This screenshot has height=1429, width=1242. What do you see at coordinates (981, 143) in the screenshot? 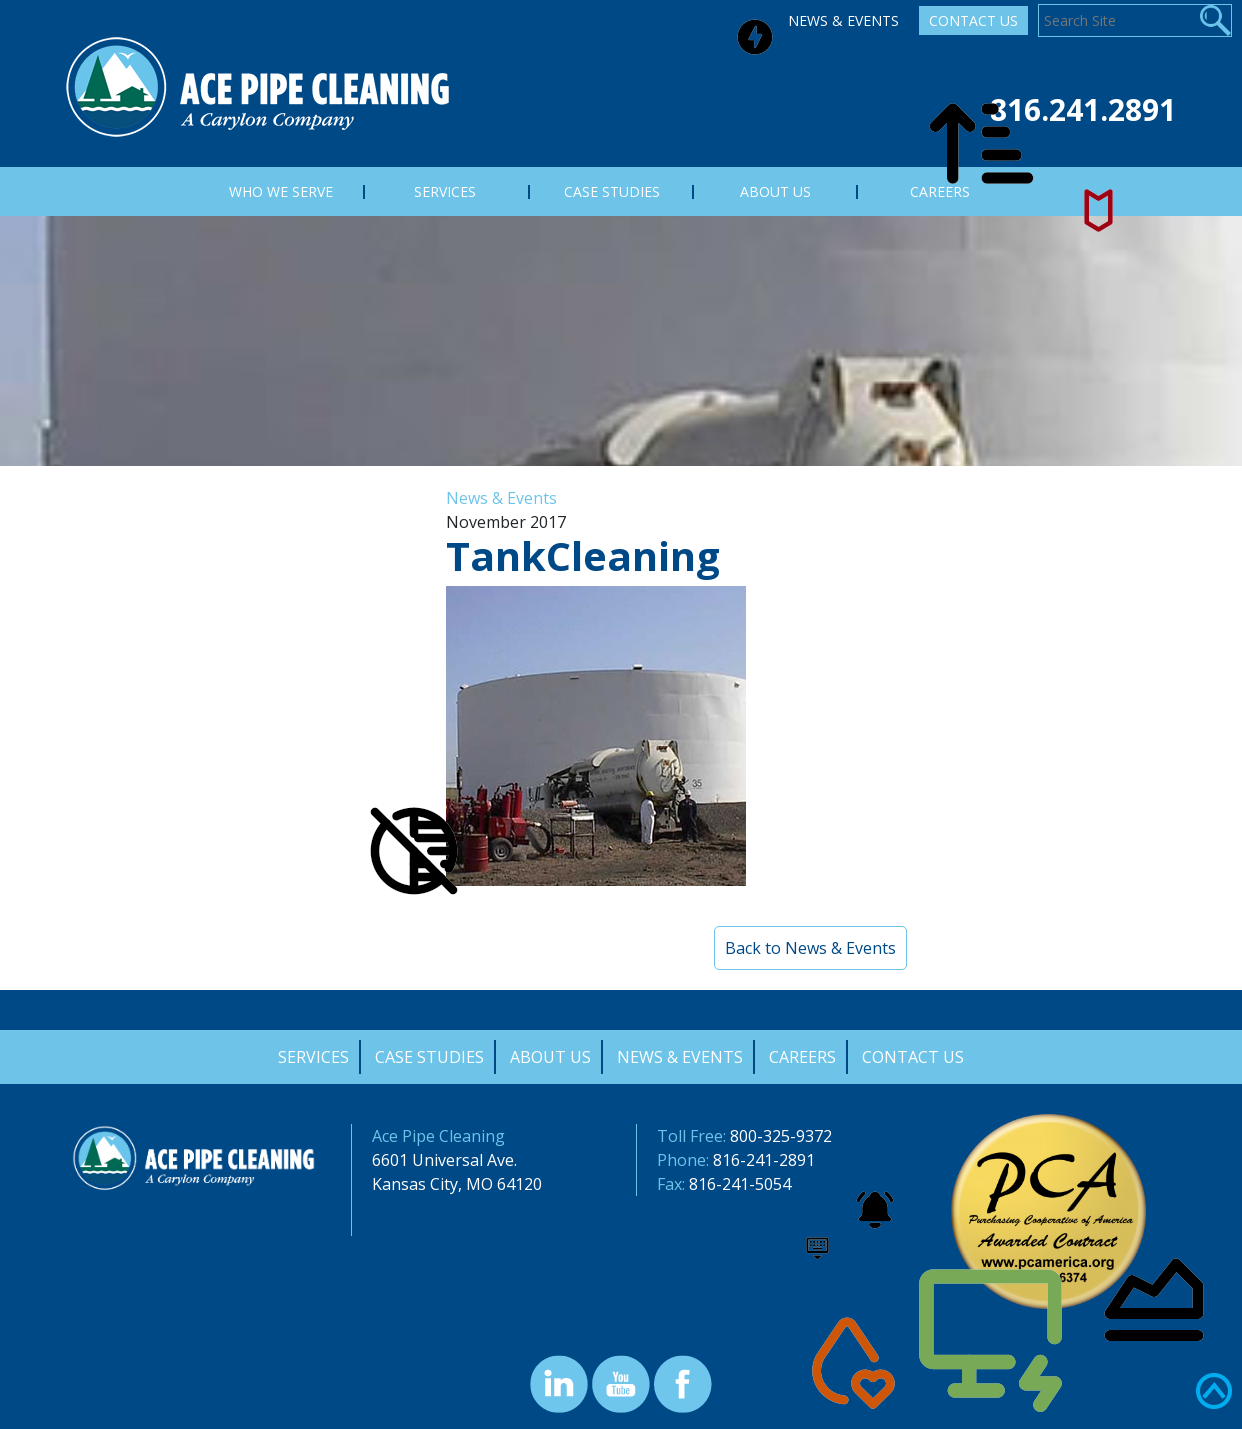
I see `sort items from smallest to largest` at bounding box center [981, 143].